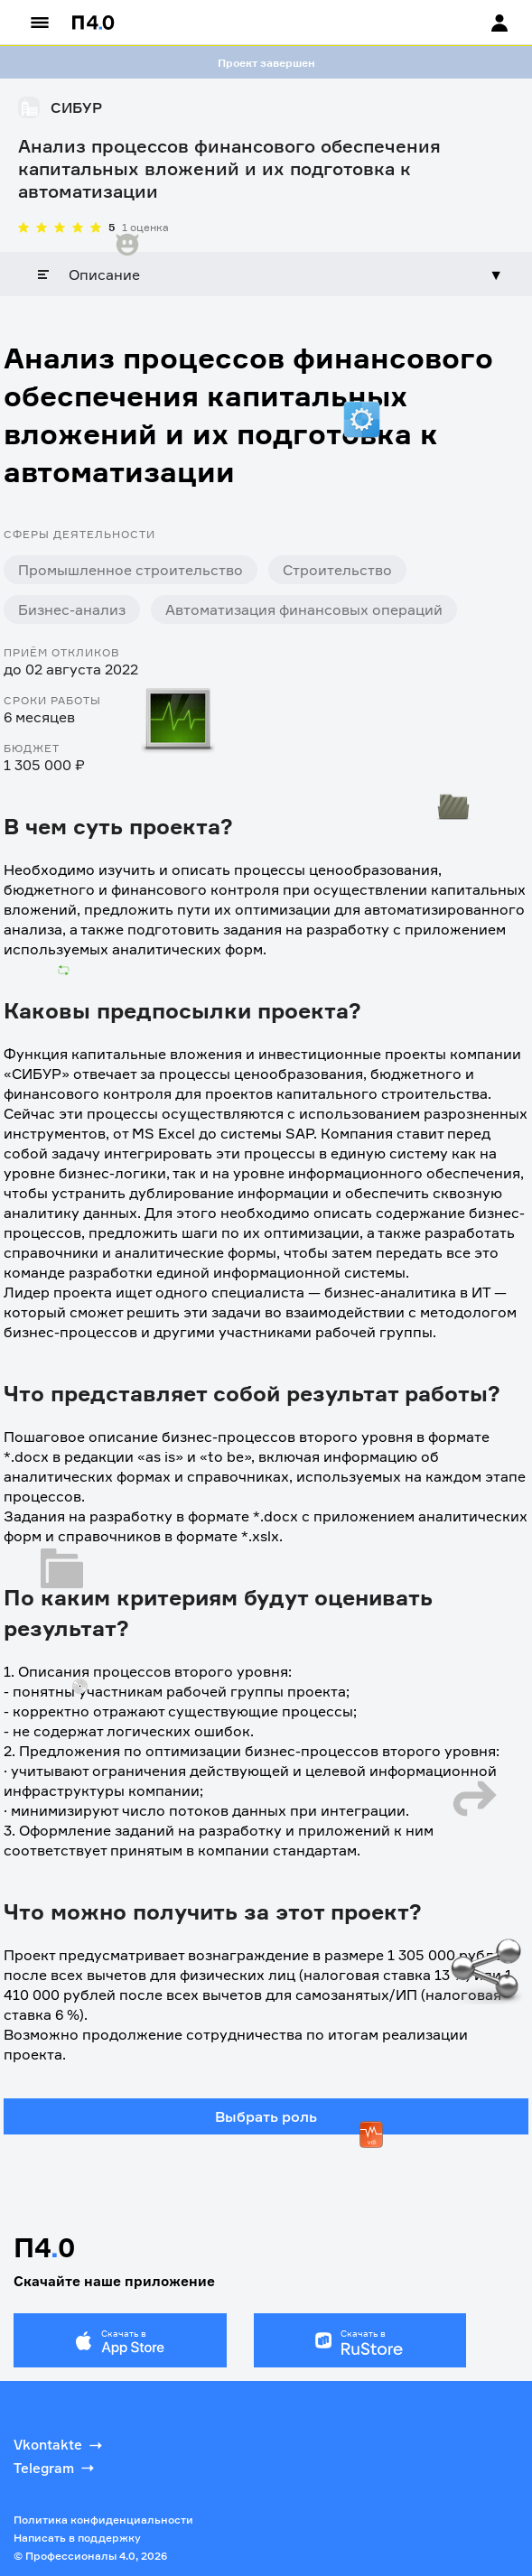 The width and height of the screenshot is (532, 2576). What do you see at coordinates (361, 419) in the screenshot?
I see `windows installer package file` at bounding box center [361, 419].